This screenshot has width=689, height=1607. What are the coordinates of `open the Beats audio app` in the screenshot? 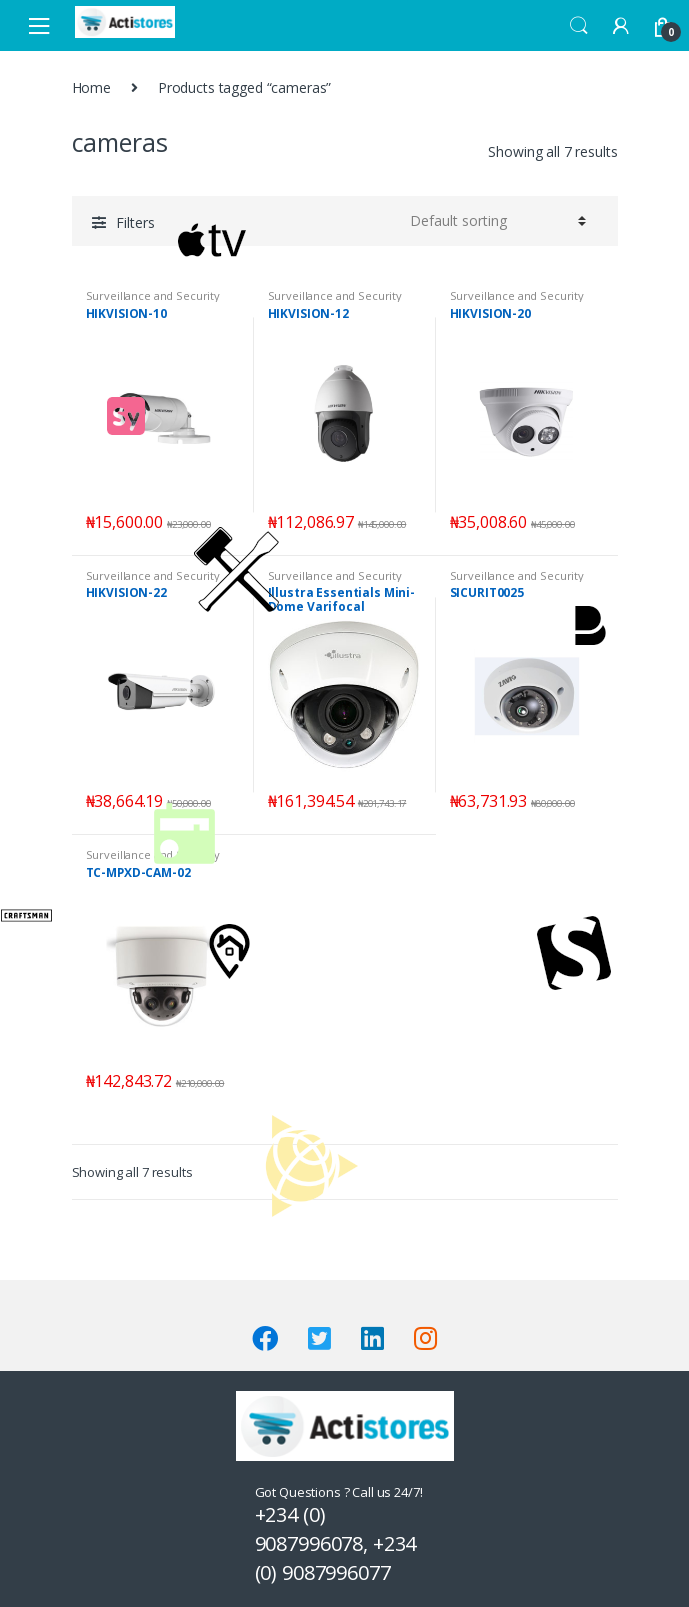 It's located at (590, 625).